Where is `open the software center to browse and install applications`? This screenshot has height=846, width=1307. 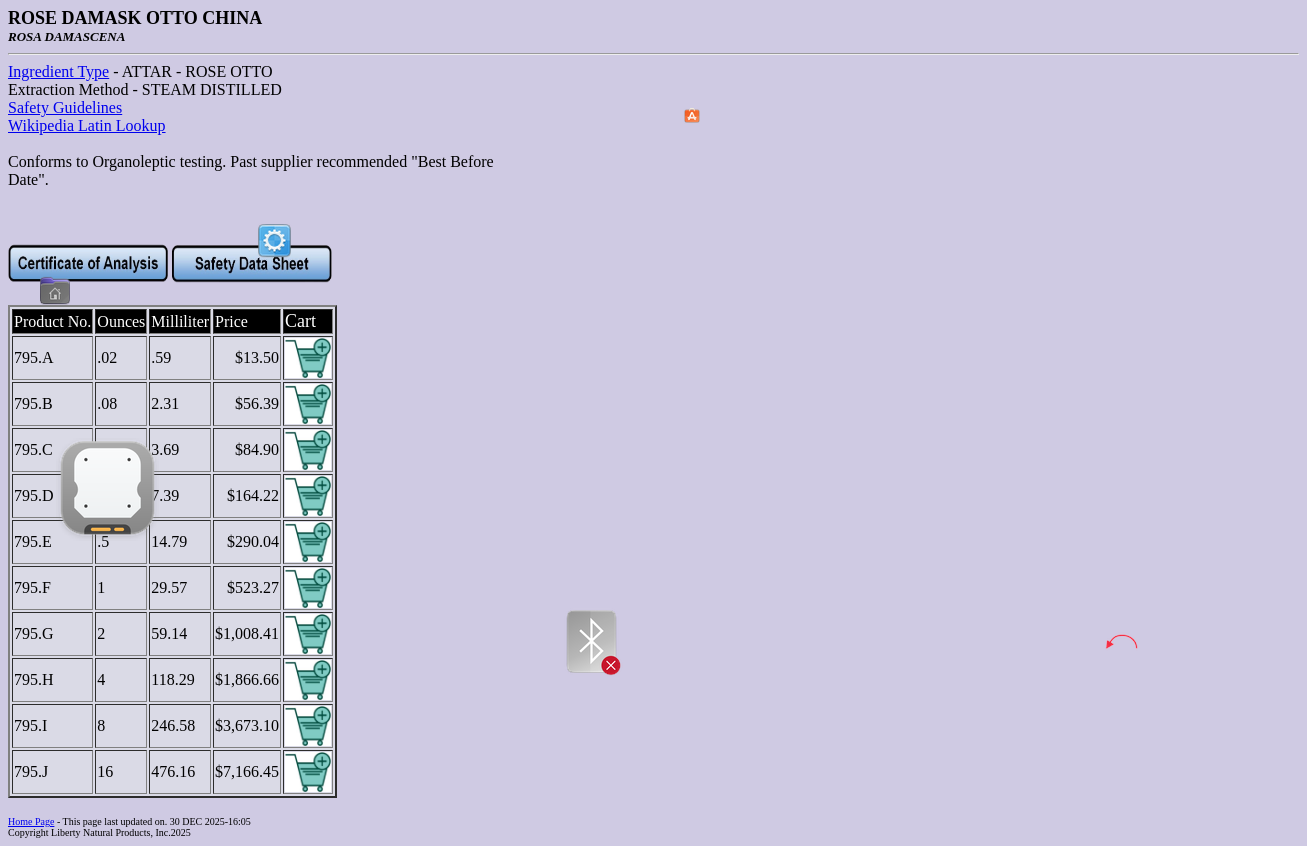
open the software center to browse and install applications is located at coordinates (692, 116).